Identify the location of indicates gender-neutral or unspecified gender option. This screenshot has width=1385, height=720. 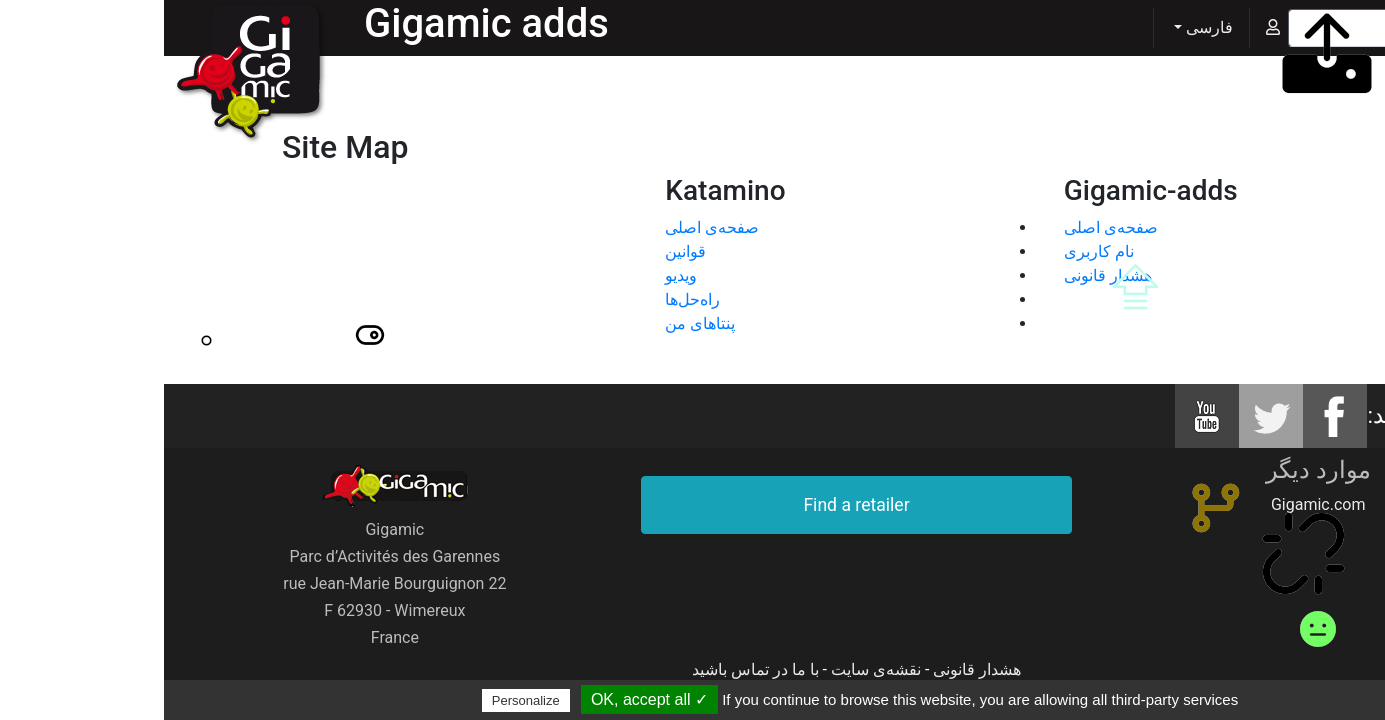
(206, 340).